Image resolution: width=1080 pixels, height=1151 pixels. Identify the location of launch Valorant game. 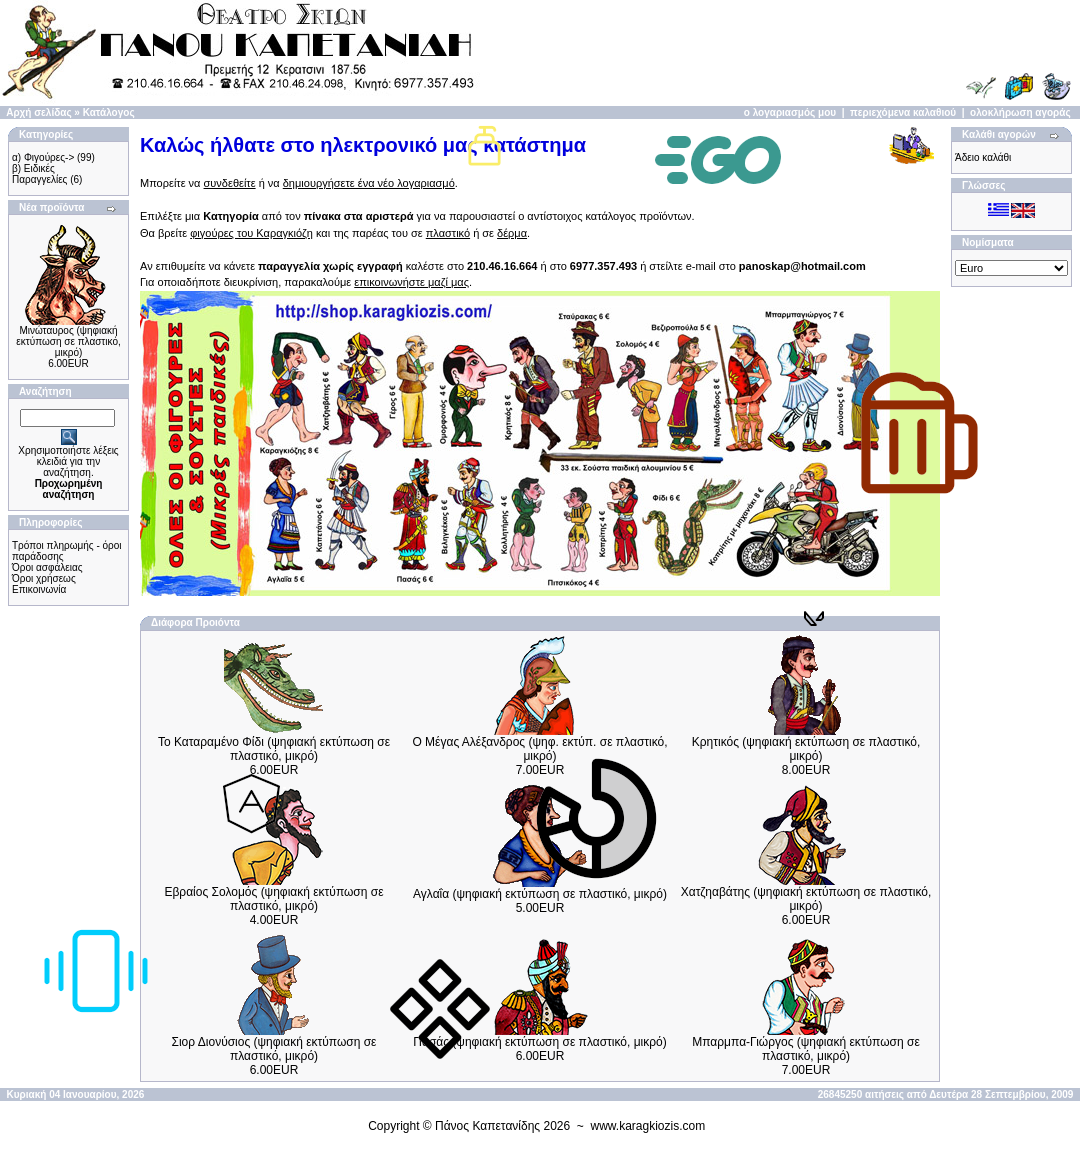
(814, 618).